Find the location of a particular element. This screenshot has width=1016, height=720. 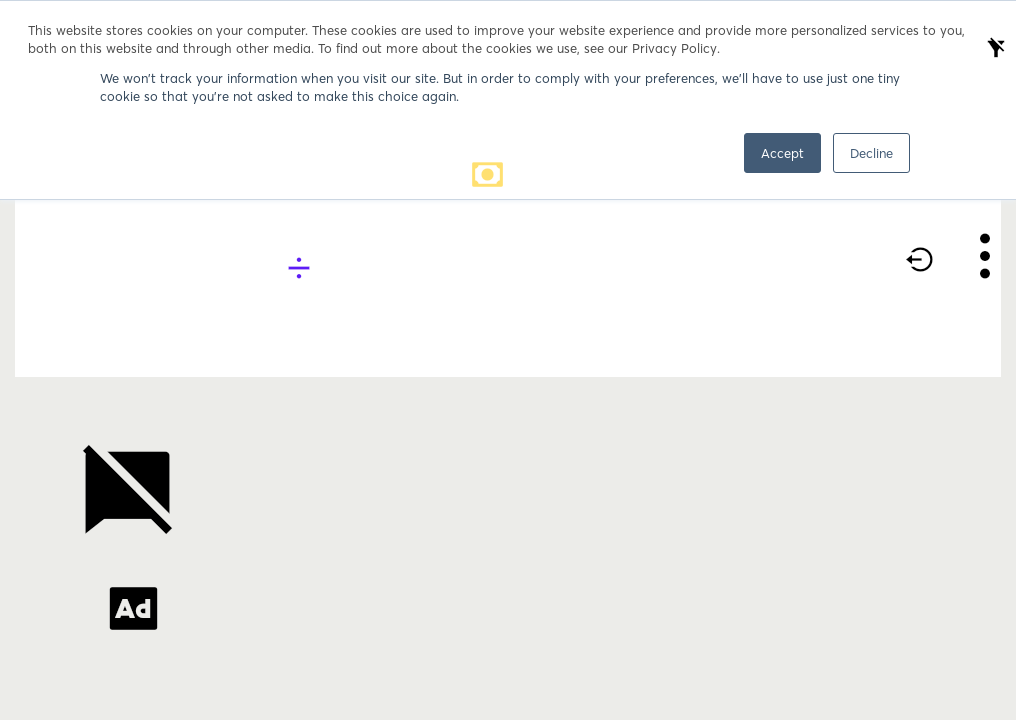

perform division calculation is located at coordinates (299, 268).